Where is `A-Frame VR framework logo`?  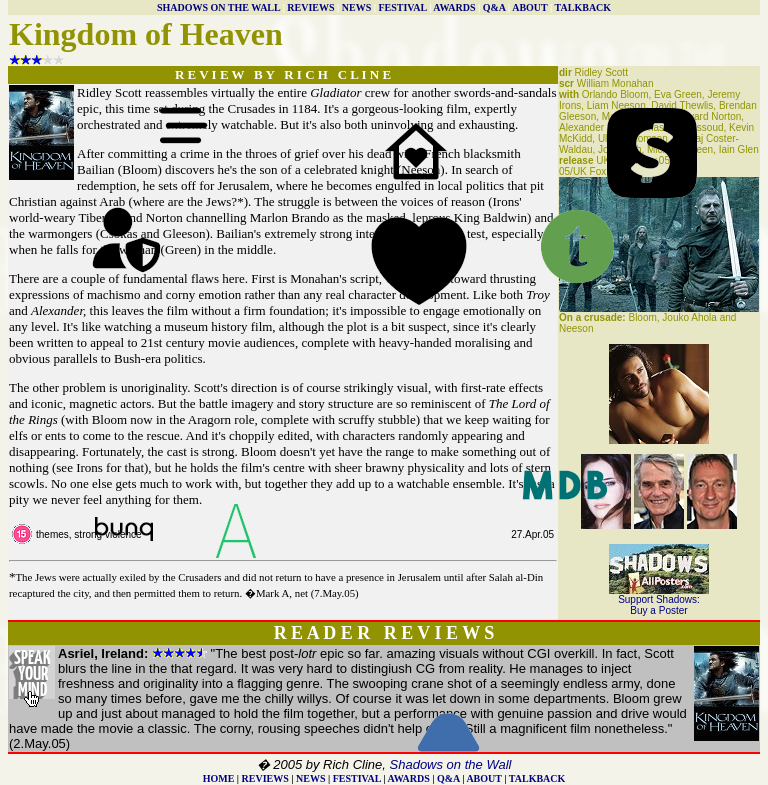
A-Frame VR framework logo is located at coordinates (236, 531).